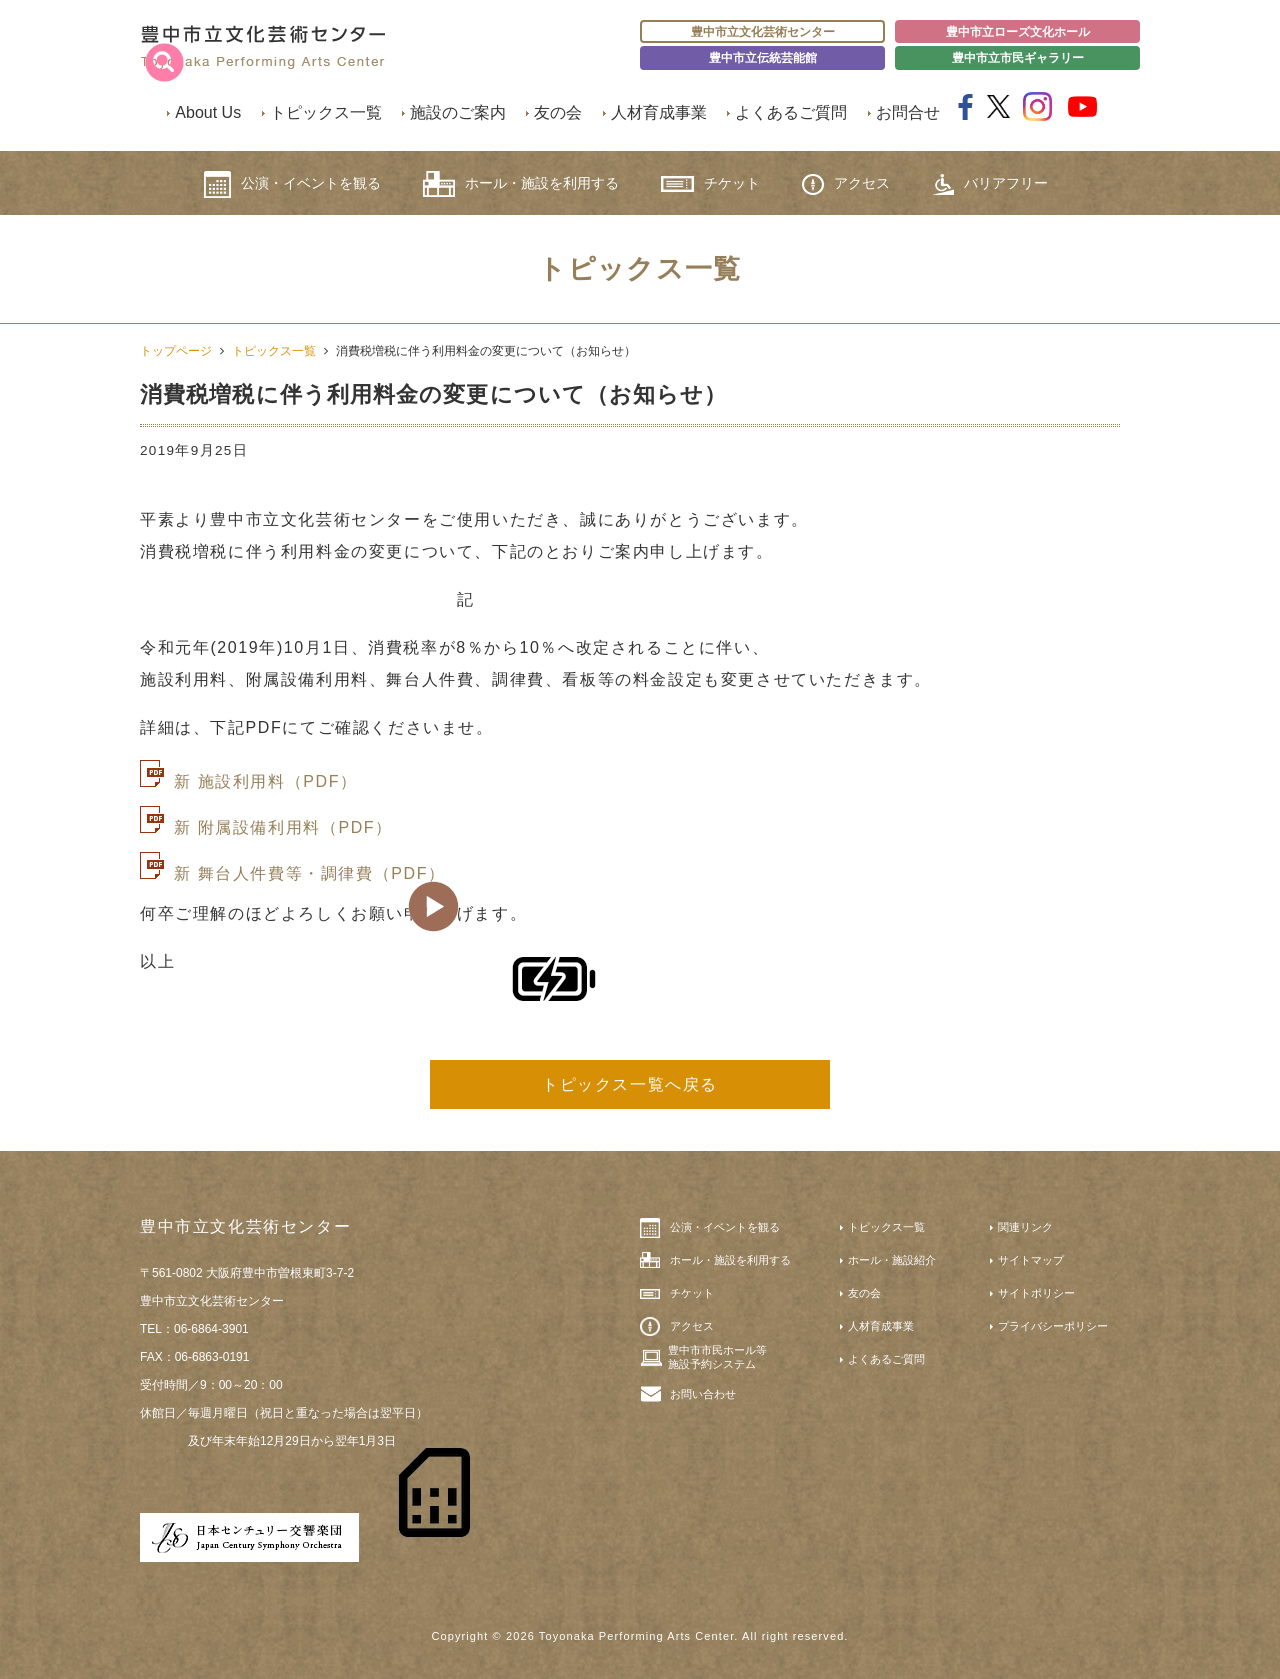 The image size is (1280, 1679). What do you see at coordinates (434, 1492) in the screenshot?
I see `manage sim card settings` at bounding box center [434, 1492].